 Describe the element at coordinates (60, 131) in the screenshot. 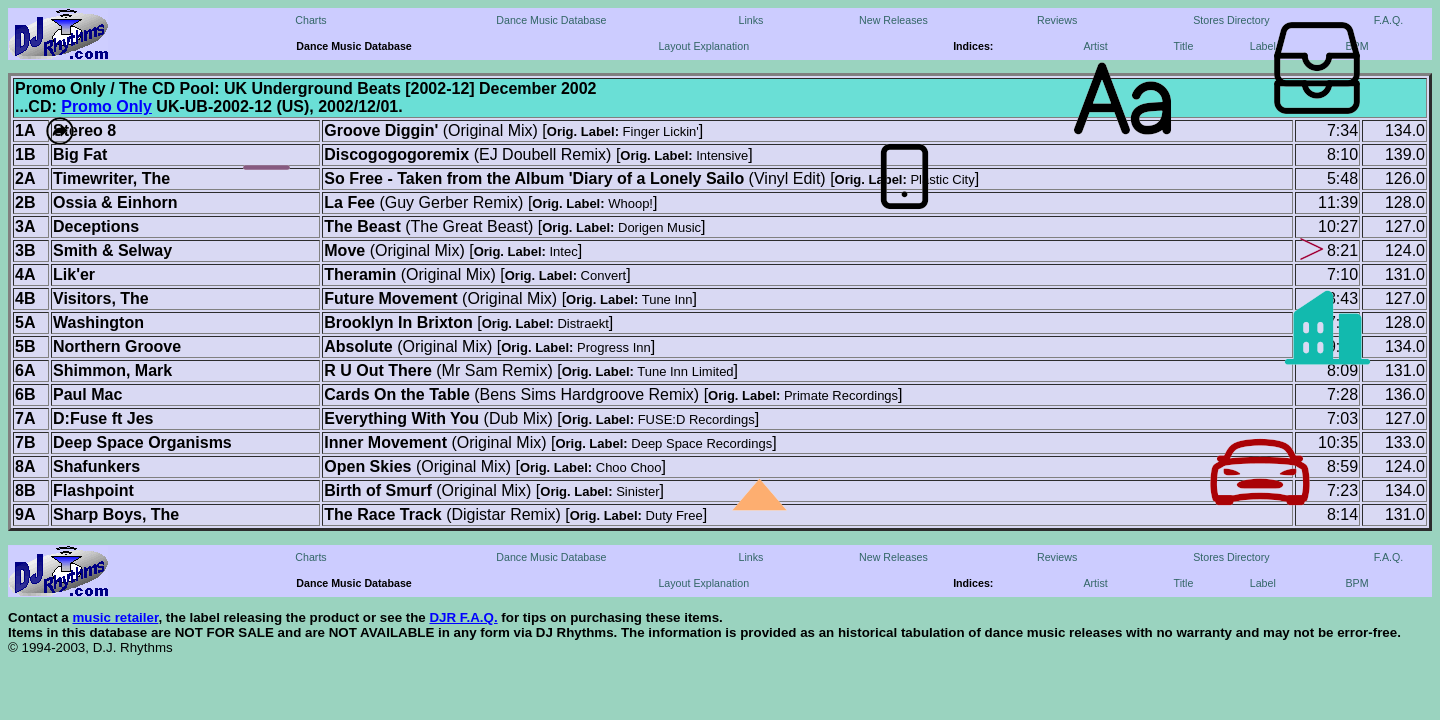

I see `share or forward content` at that location.